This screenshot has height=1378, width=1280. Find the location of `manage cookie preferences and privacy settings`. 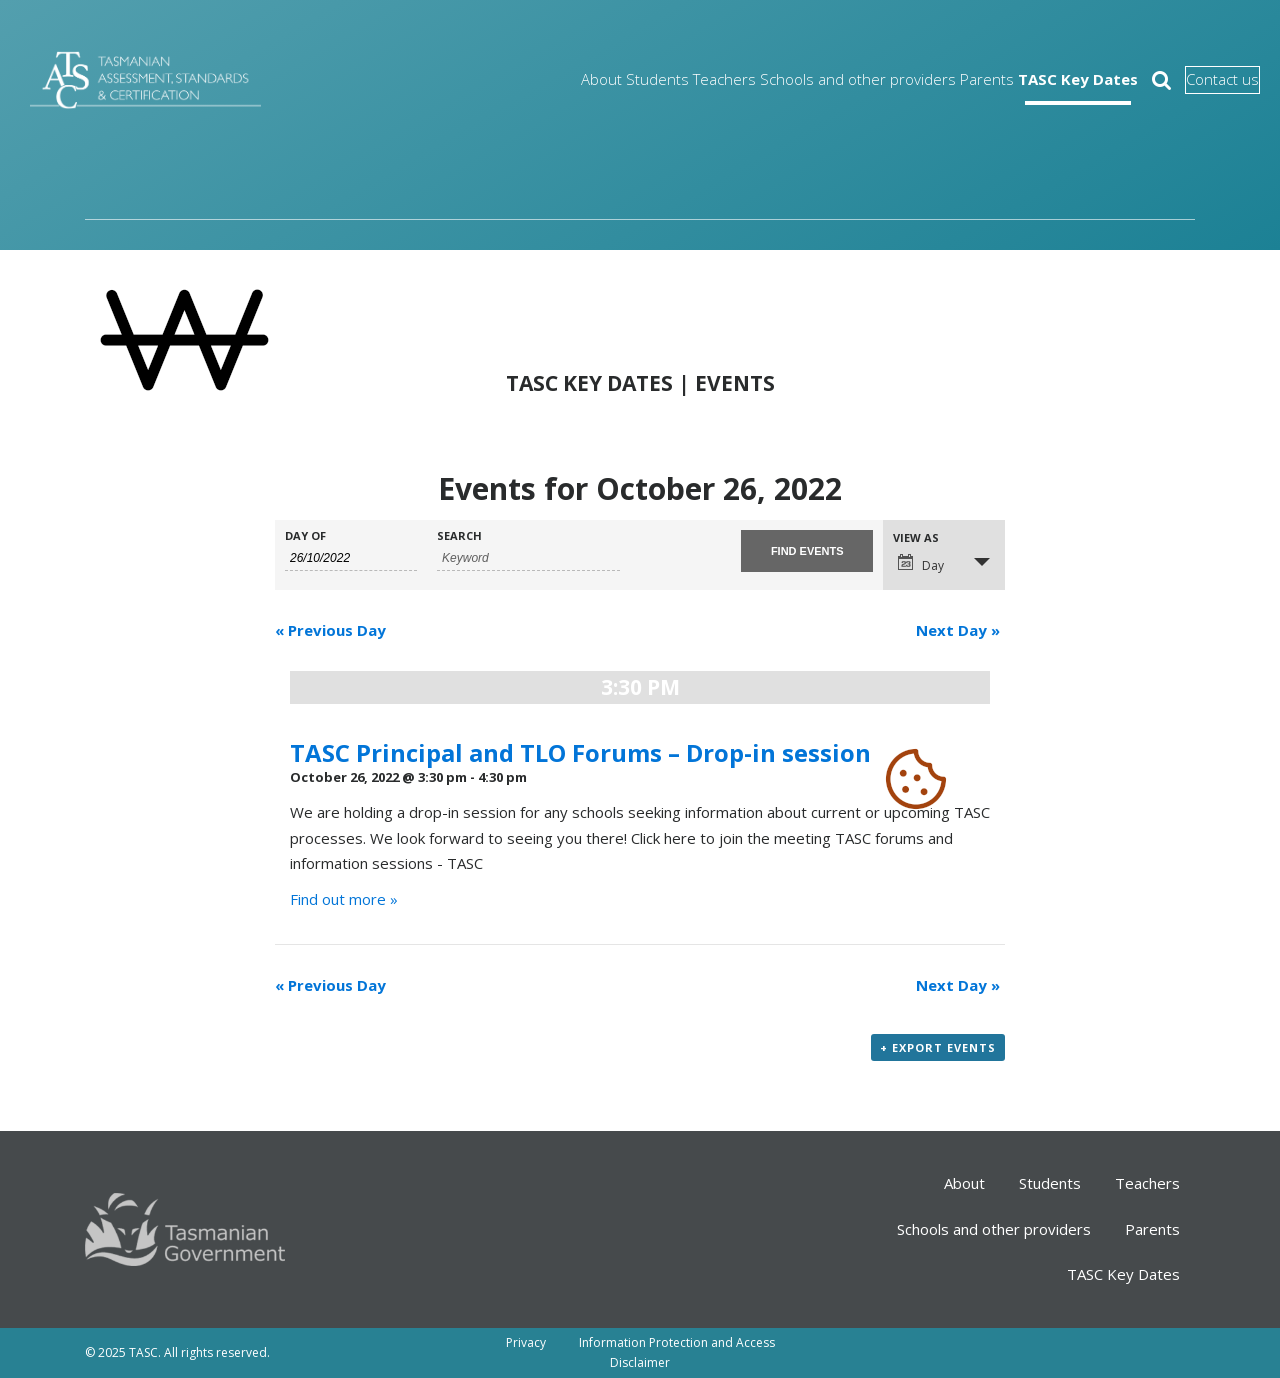

manage cookie preferences and privacy settings is located at coordinates (916, 779).